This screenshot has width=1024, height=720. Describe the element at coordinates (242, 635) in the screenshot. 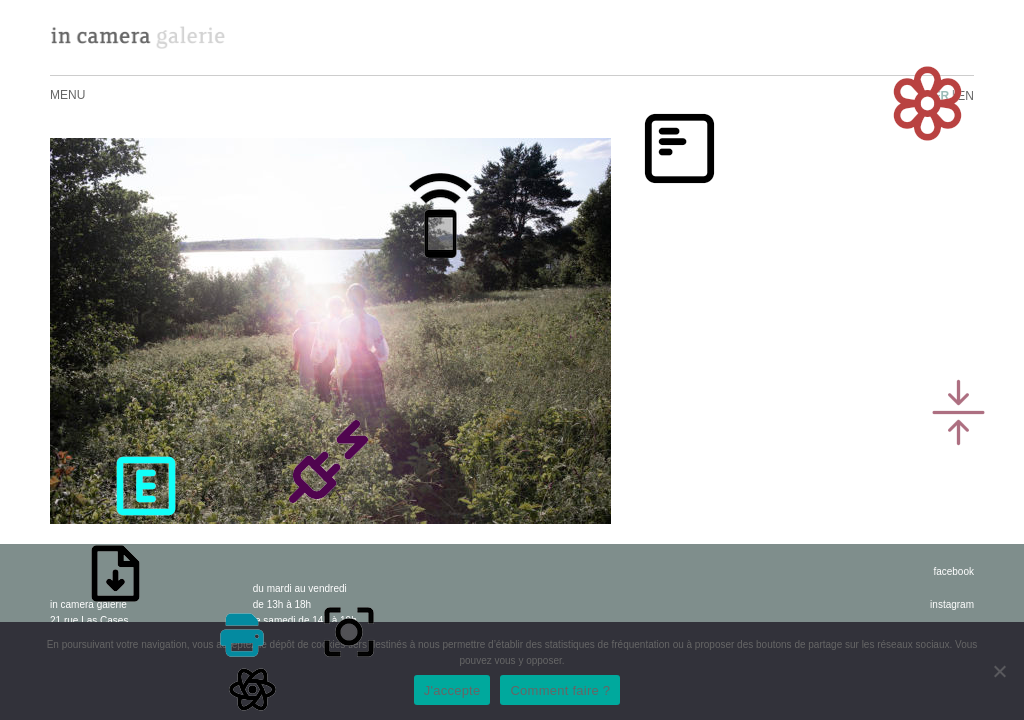

I see `print this document` at that location.